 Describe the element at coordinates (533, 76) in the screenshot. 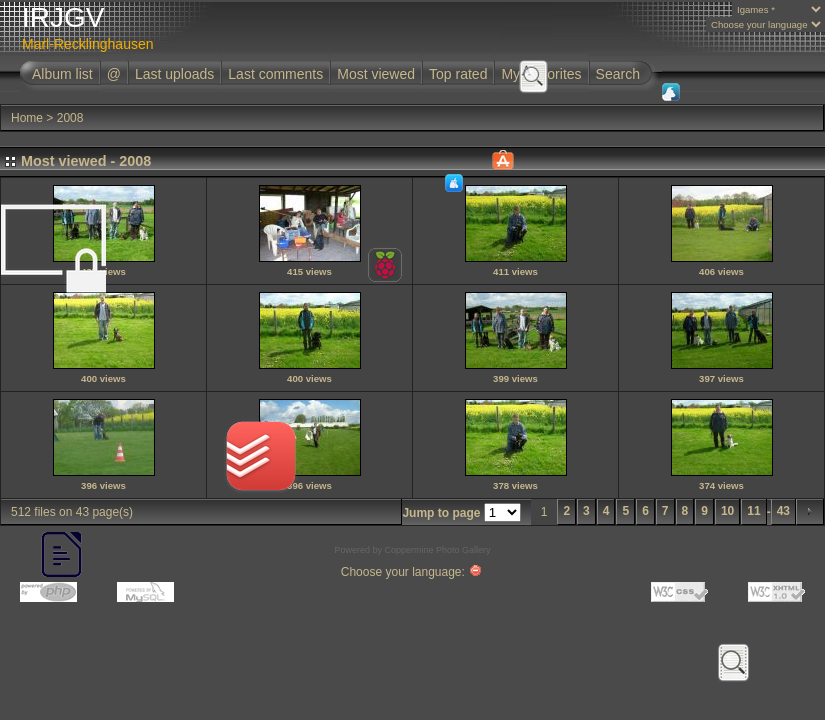

I see `open document viewer application` at that location.